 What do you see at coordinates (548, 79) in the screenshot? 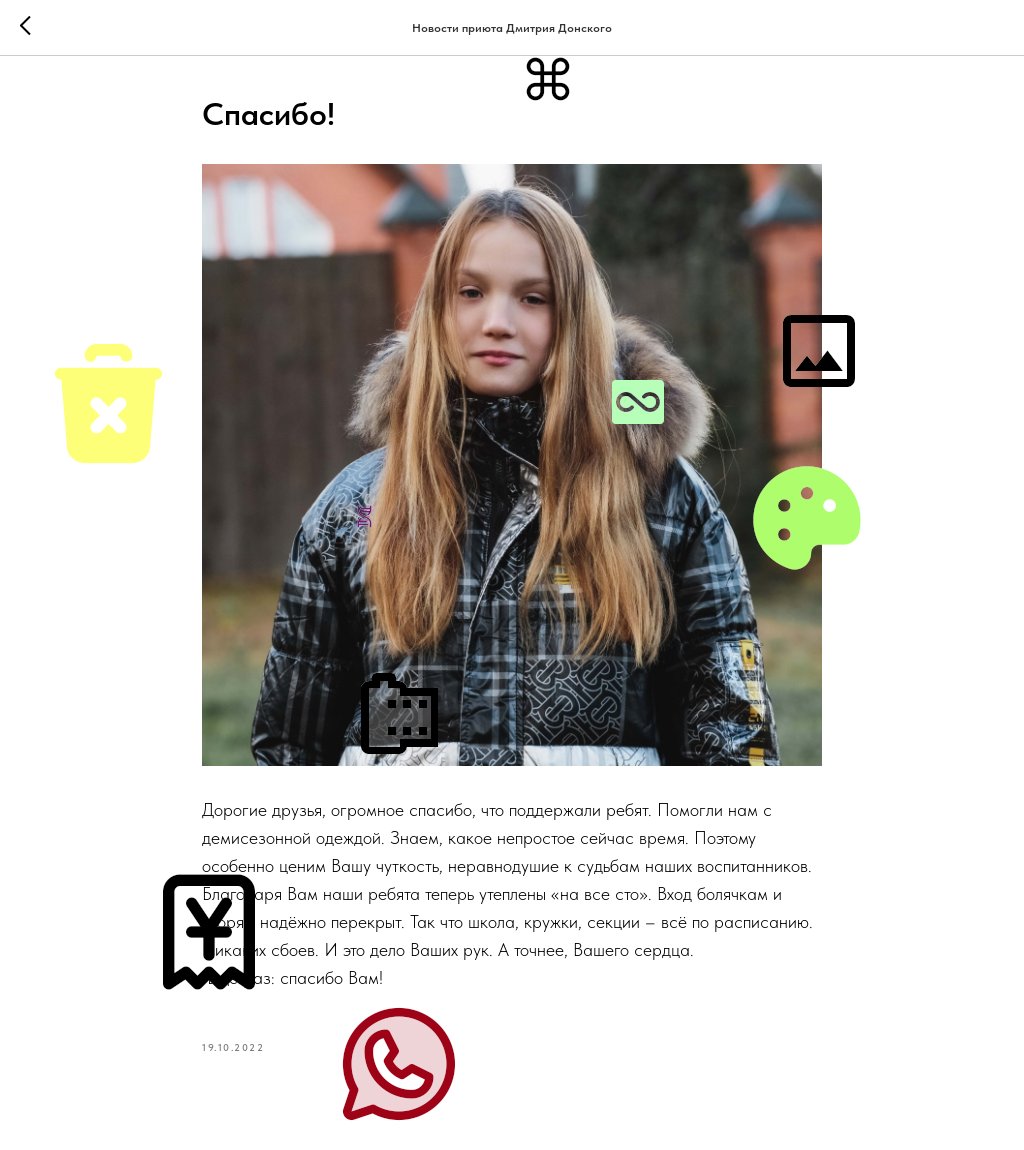
I see `access keyboard shortcuts` at bounding box center [548, 79].